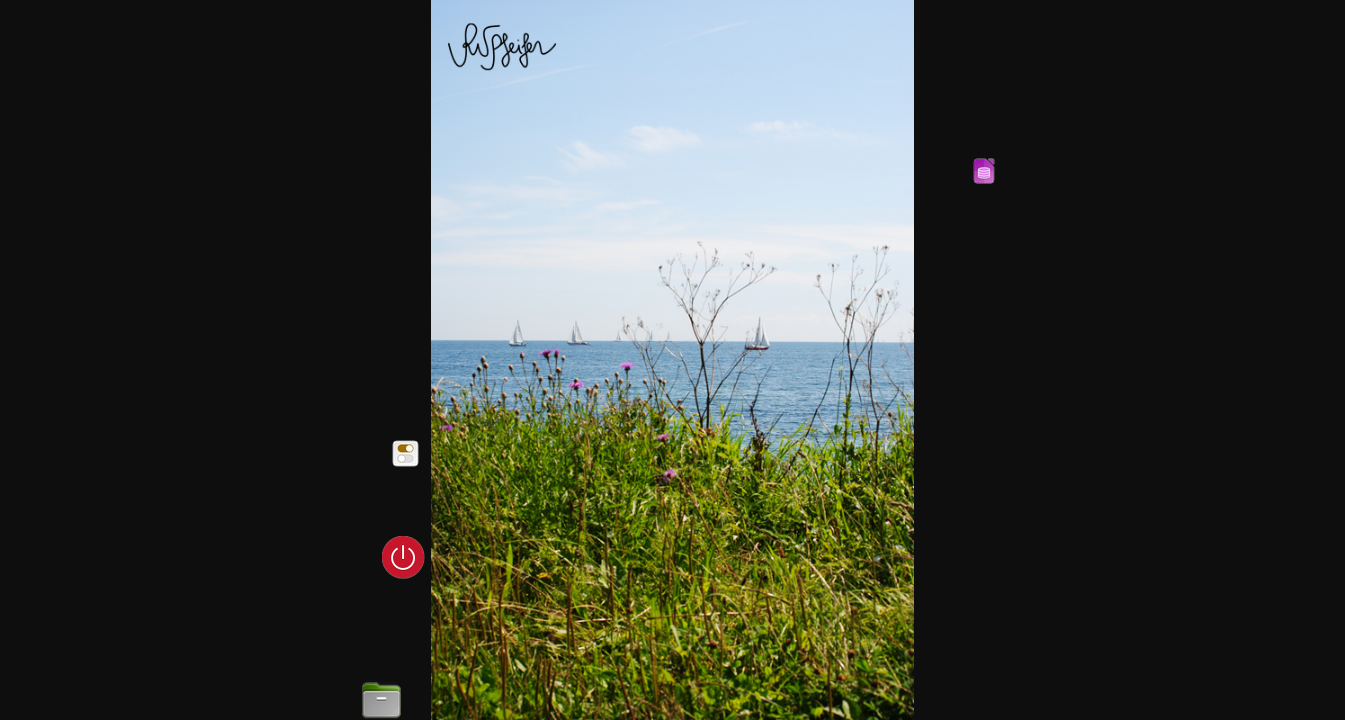 The height and width of the screenshot is (720, 1345). Describe the element at coordinates (404, 558) in the screenshot. I see `shut down or power off the system` at that location.